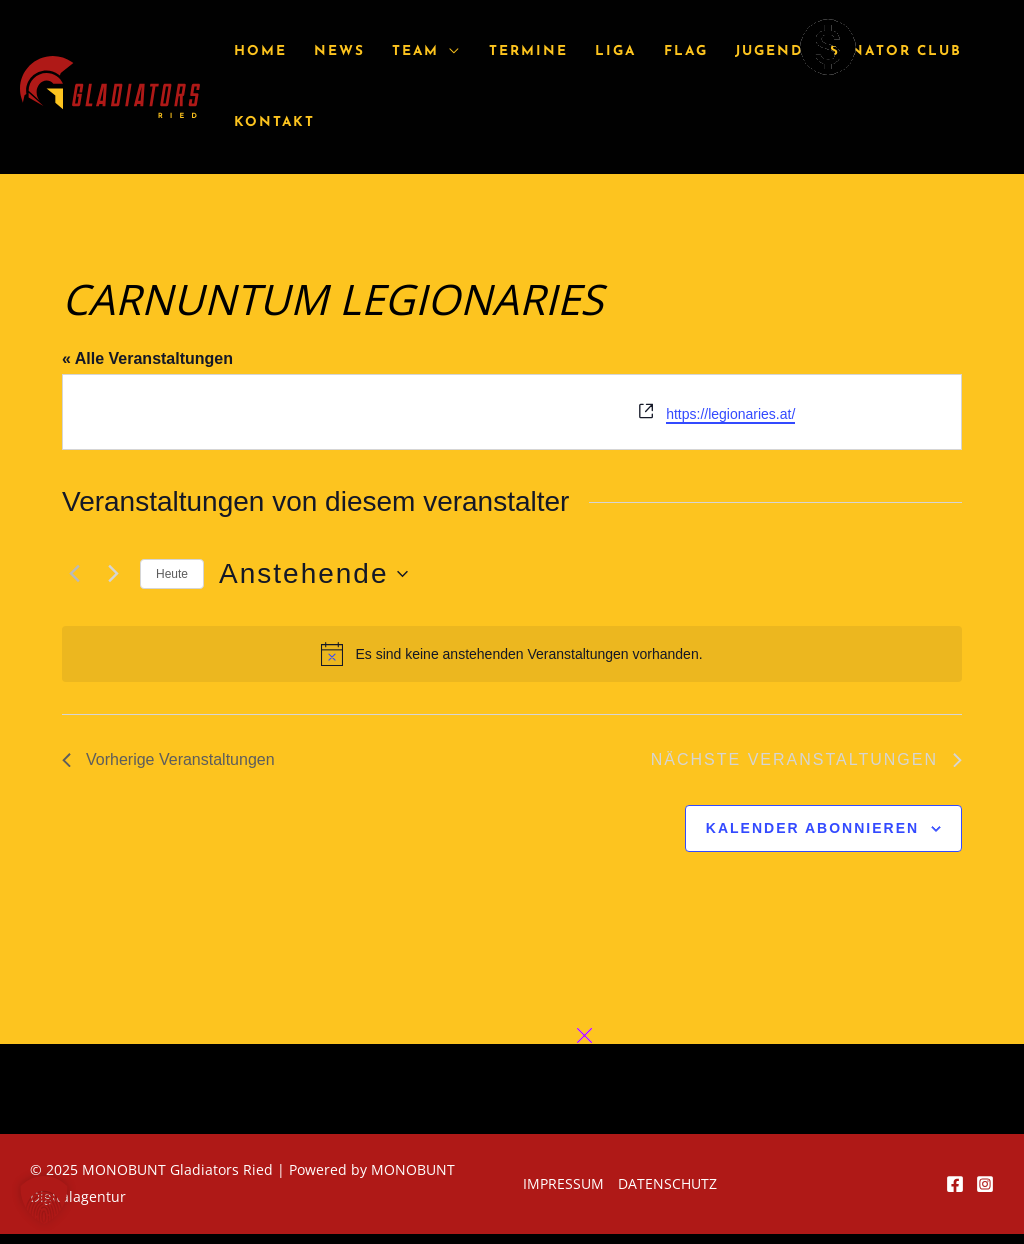  Describe the element at coordinates (584, 1035) in the screenshot. I see `close or dismiss a dialog` at that location.